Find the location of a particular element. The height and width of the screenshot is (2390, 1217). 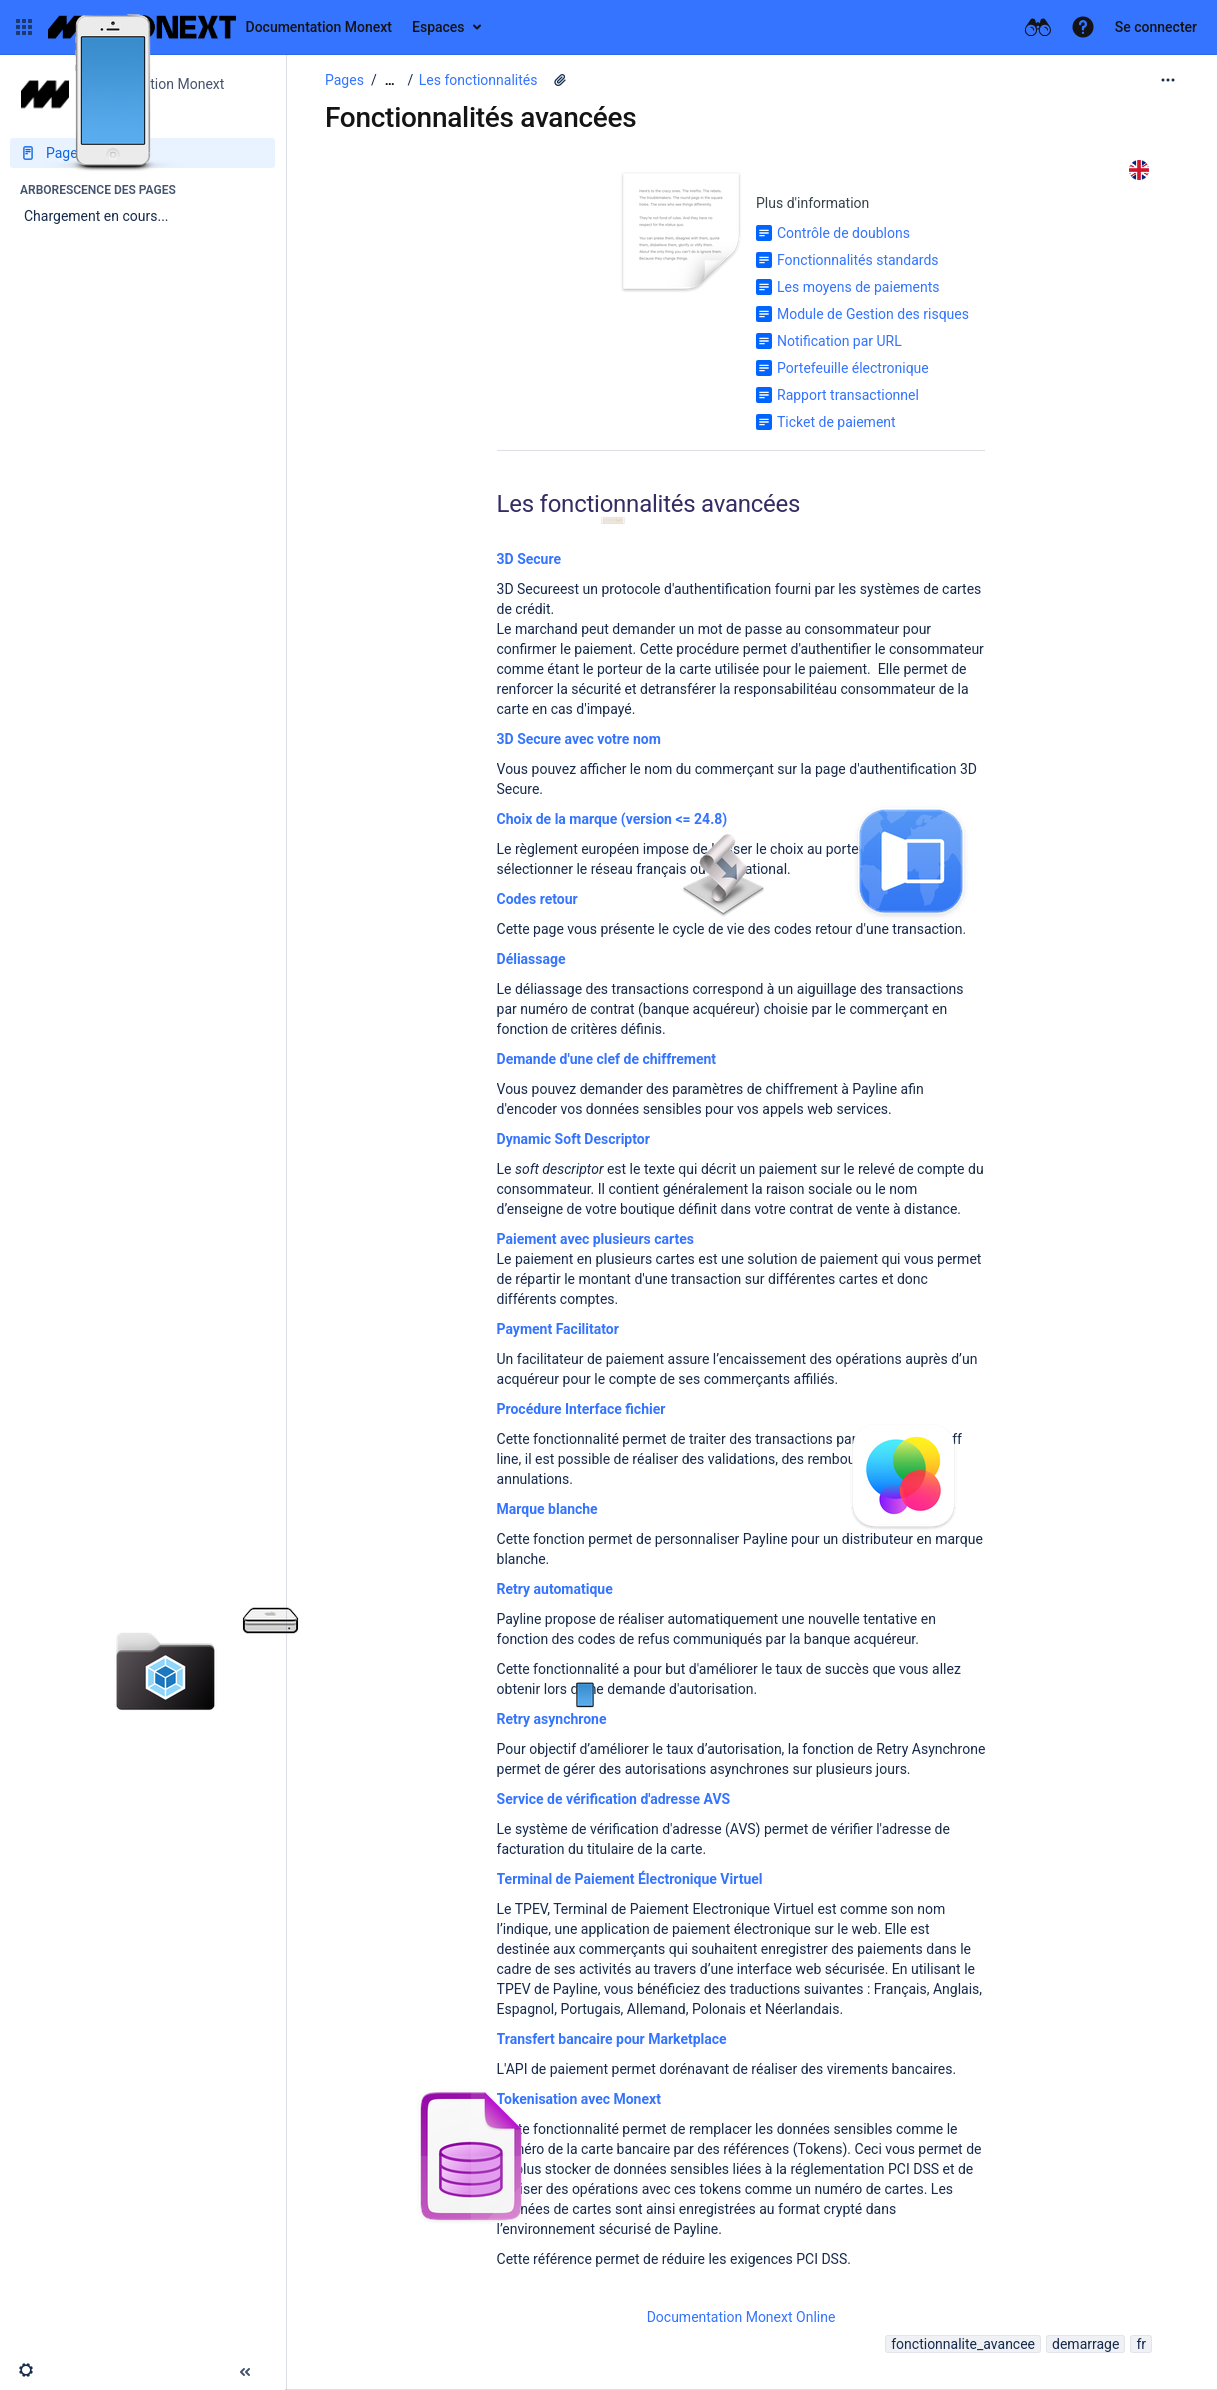

open Game Center settings is located at coordinates (903, 1475).